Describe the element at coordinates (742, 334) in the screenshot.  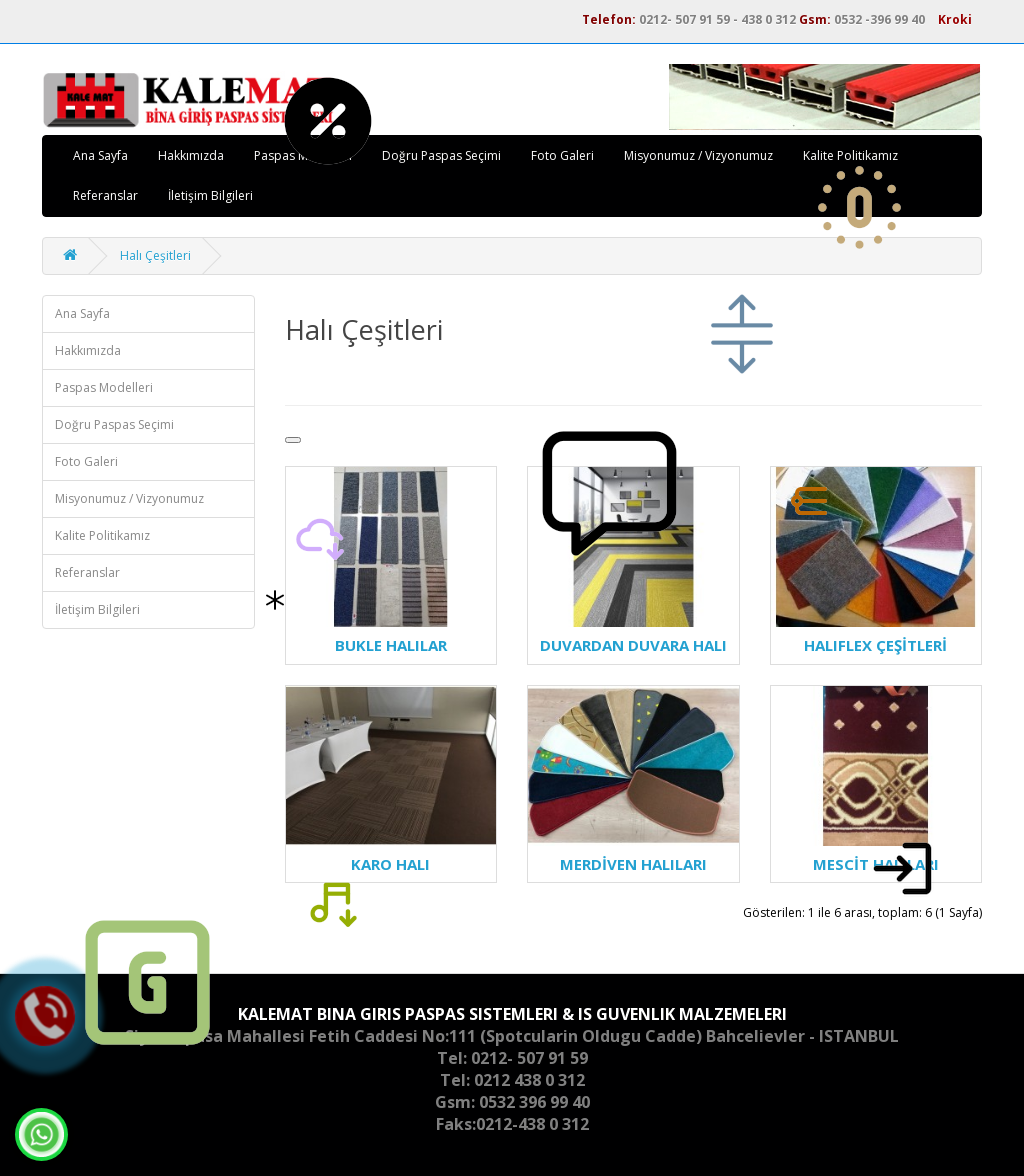
I see `split view vertically` at that location.